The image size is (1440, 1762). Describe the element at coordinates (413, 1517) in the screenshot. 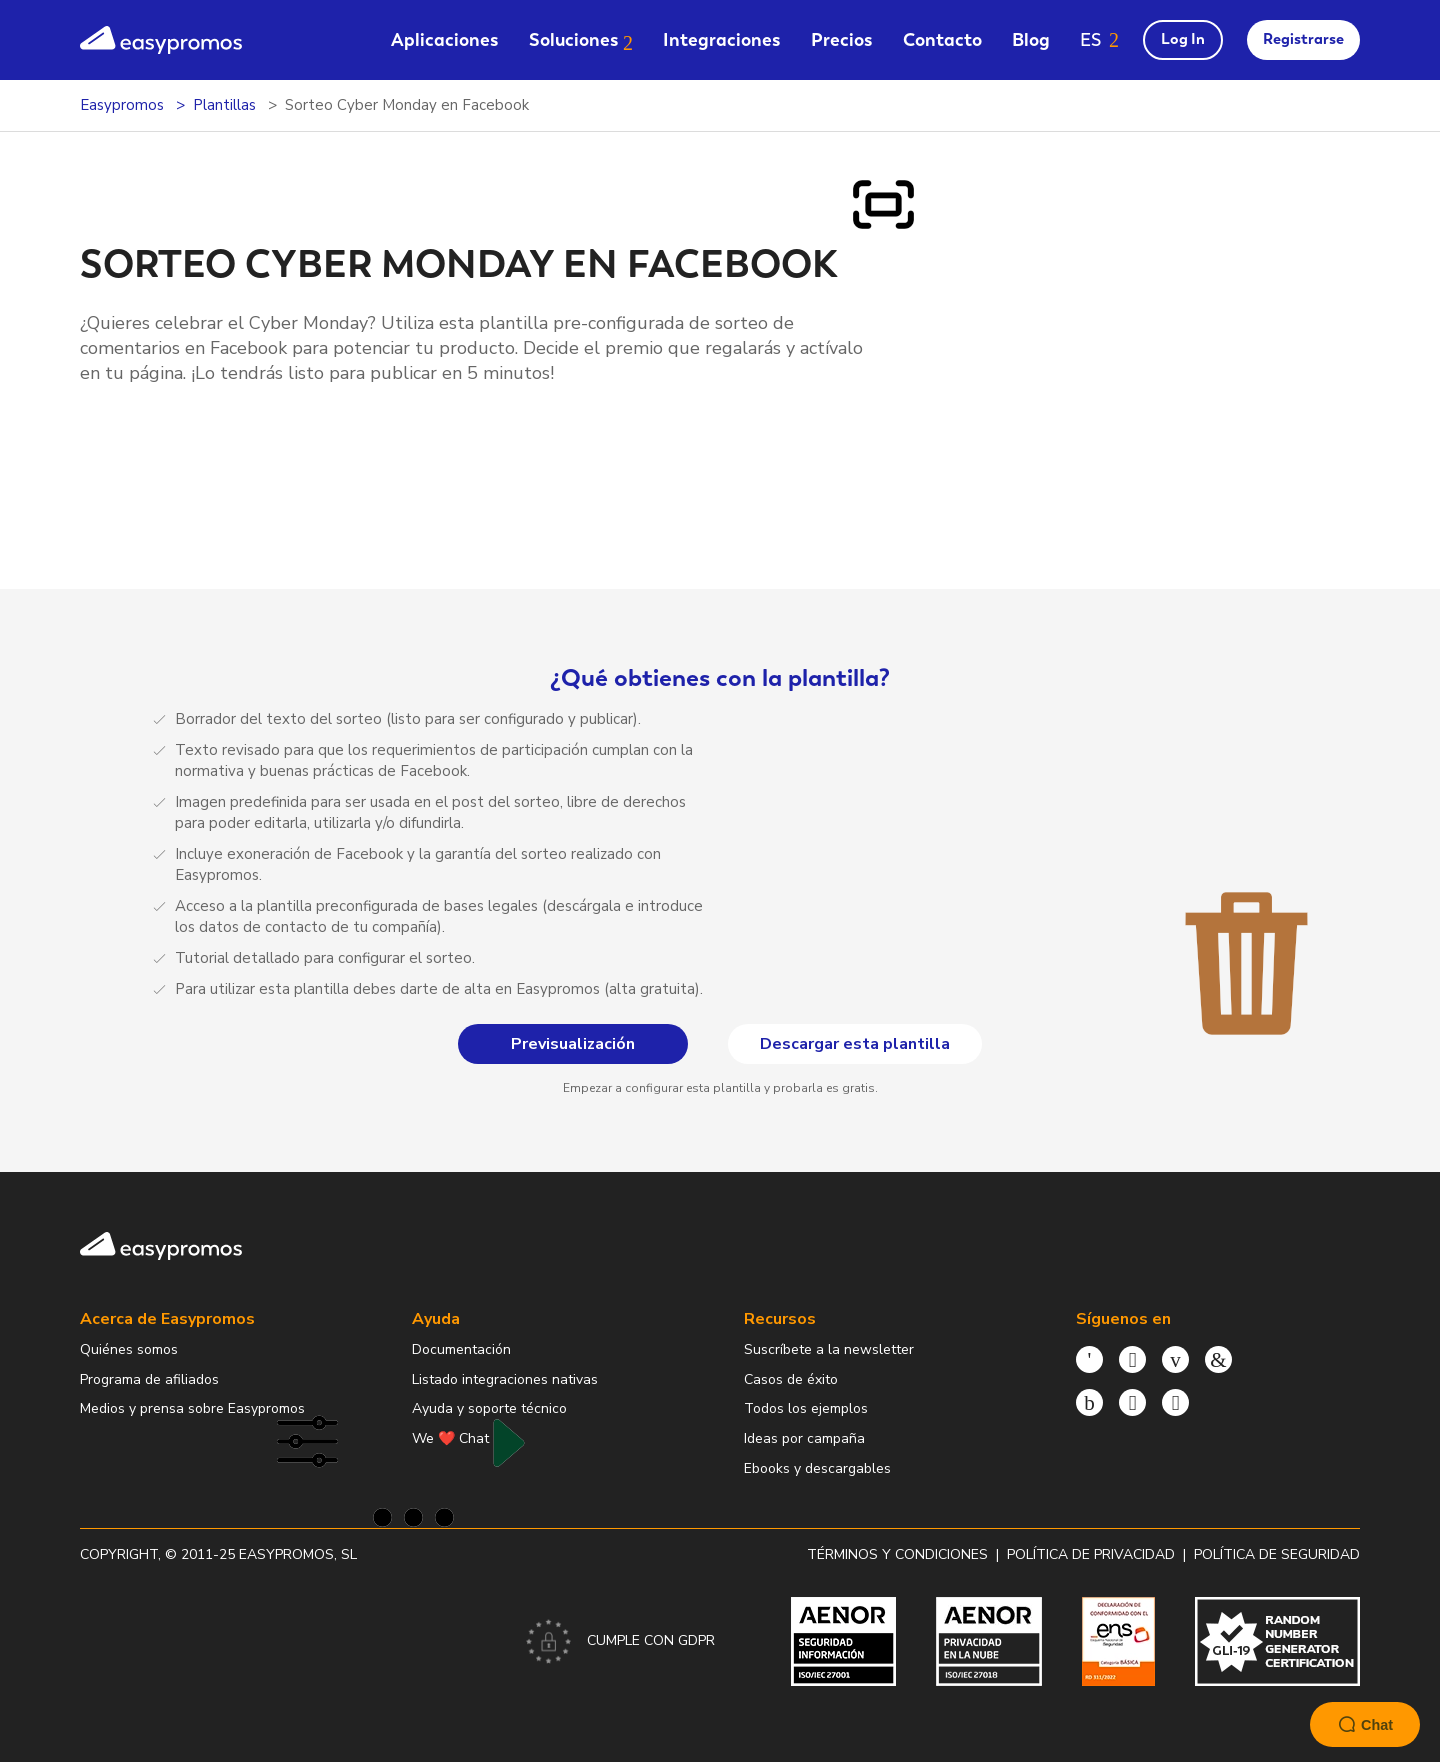

I see `access more options or actions` at that location.